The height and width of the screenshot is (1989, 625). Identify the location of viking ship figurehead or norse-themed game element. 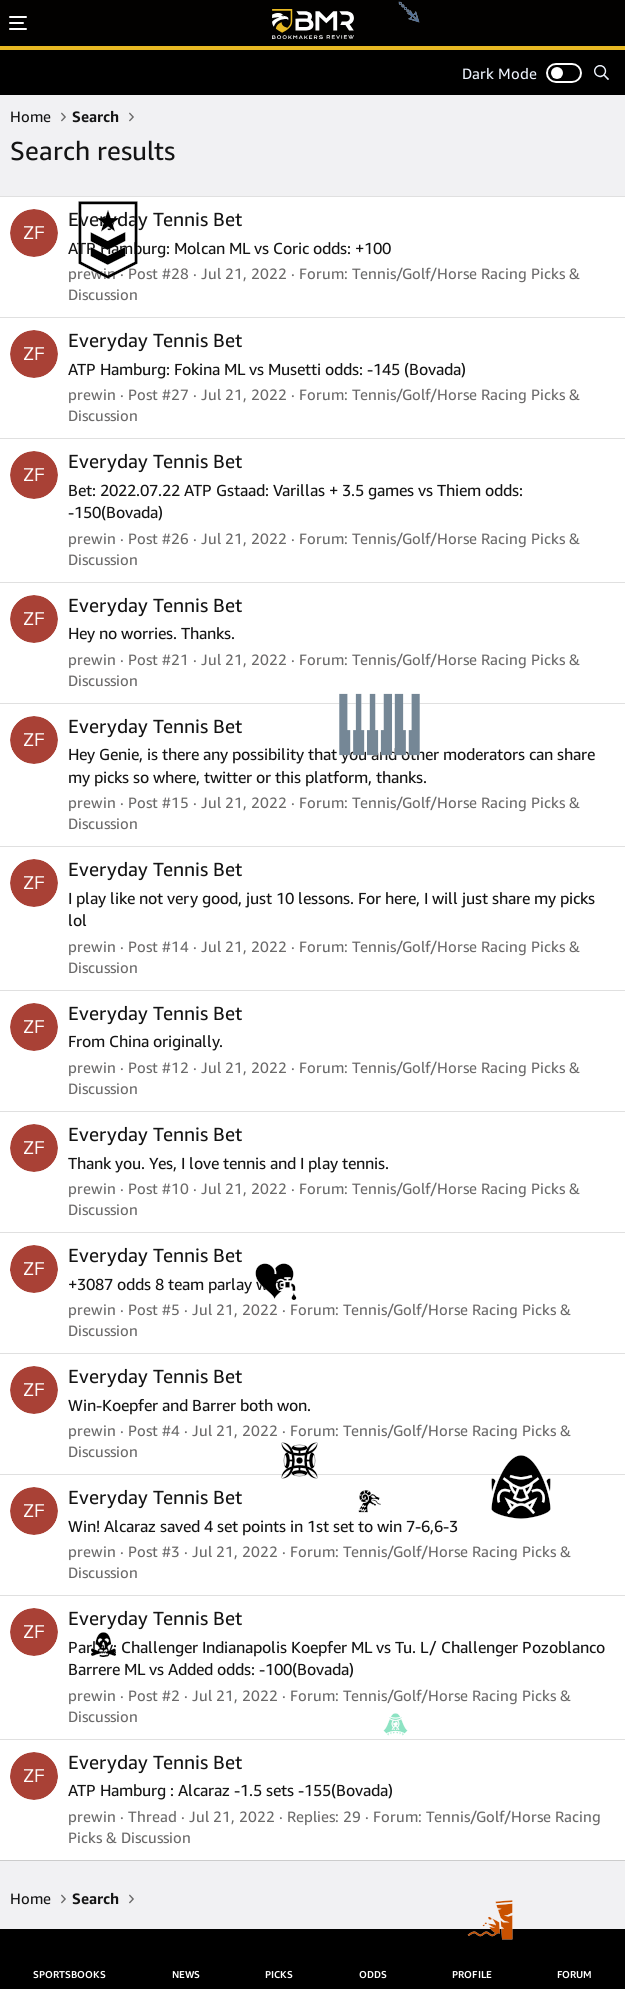
(370, 1501).